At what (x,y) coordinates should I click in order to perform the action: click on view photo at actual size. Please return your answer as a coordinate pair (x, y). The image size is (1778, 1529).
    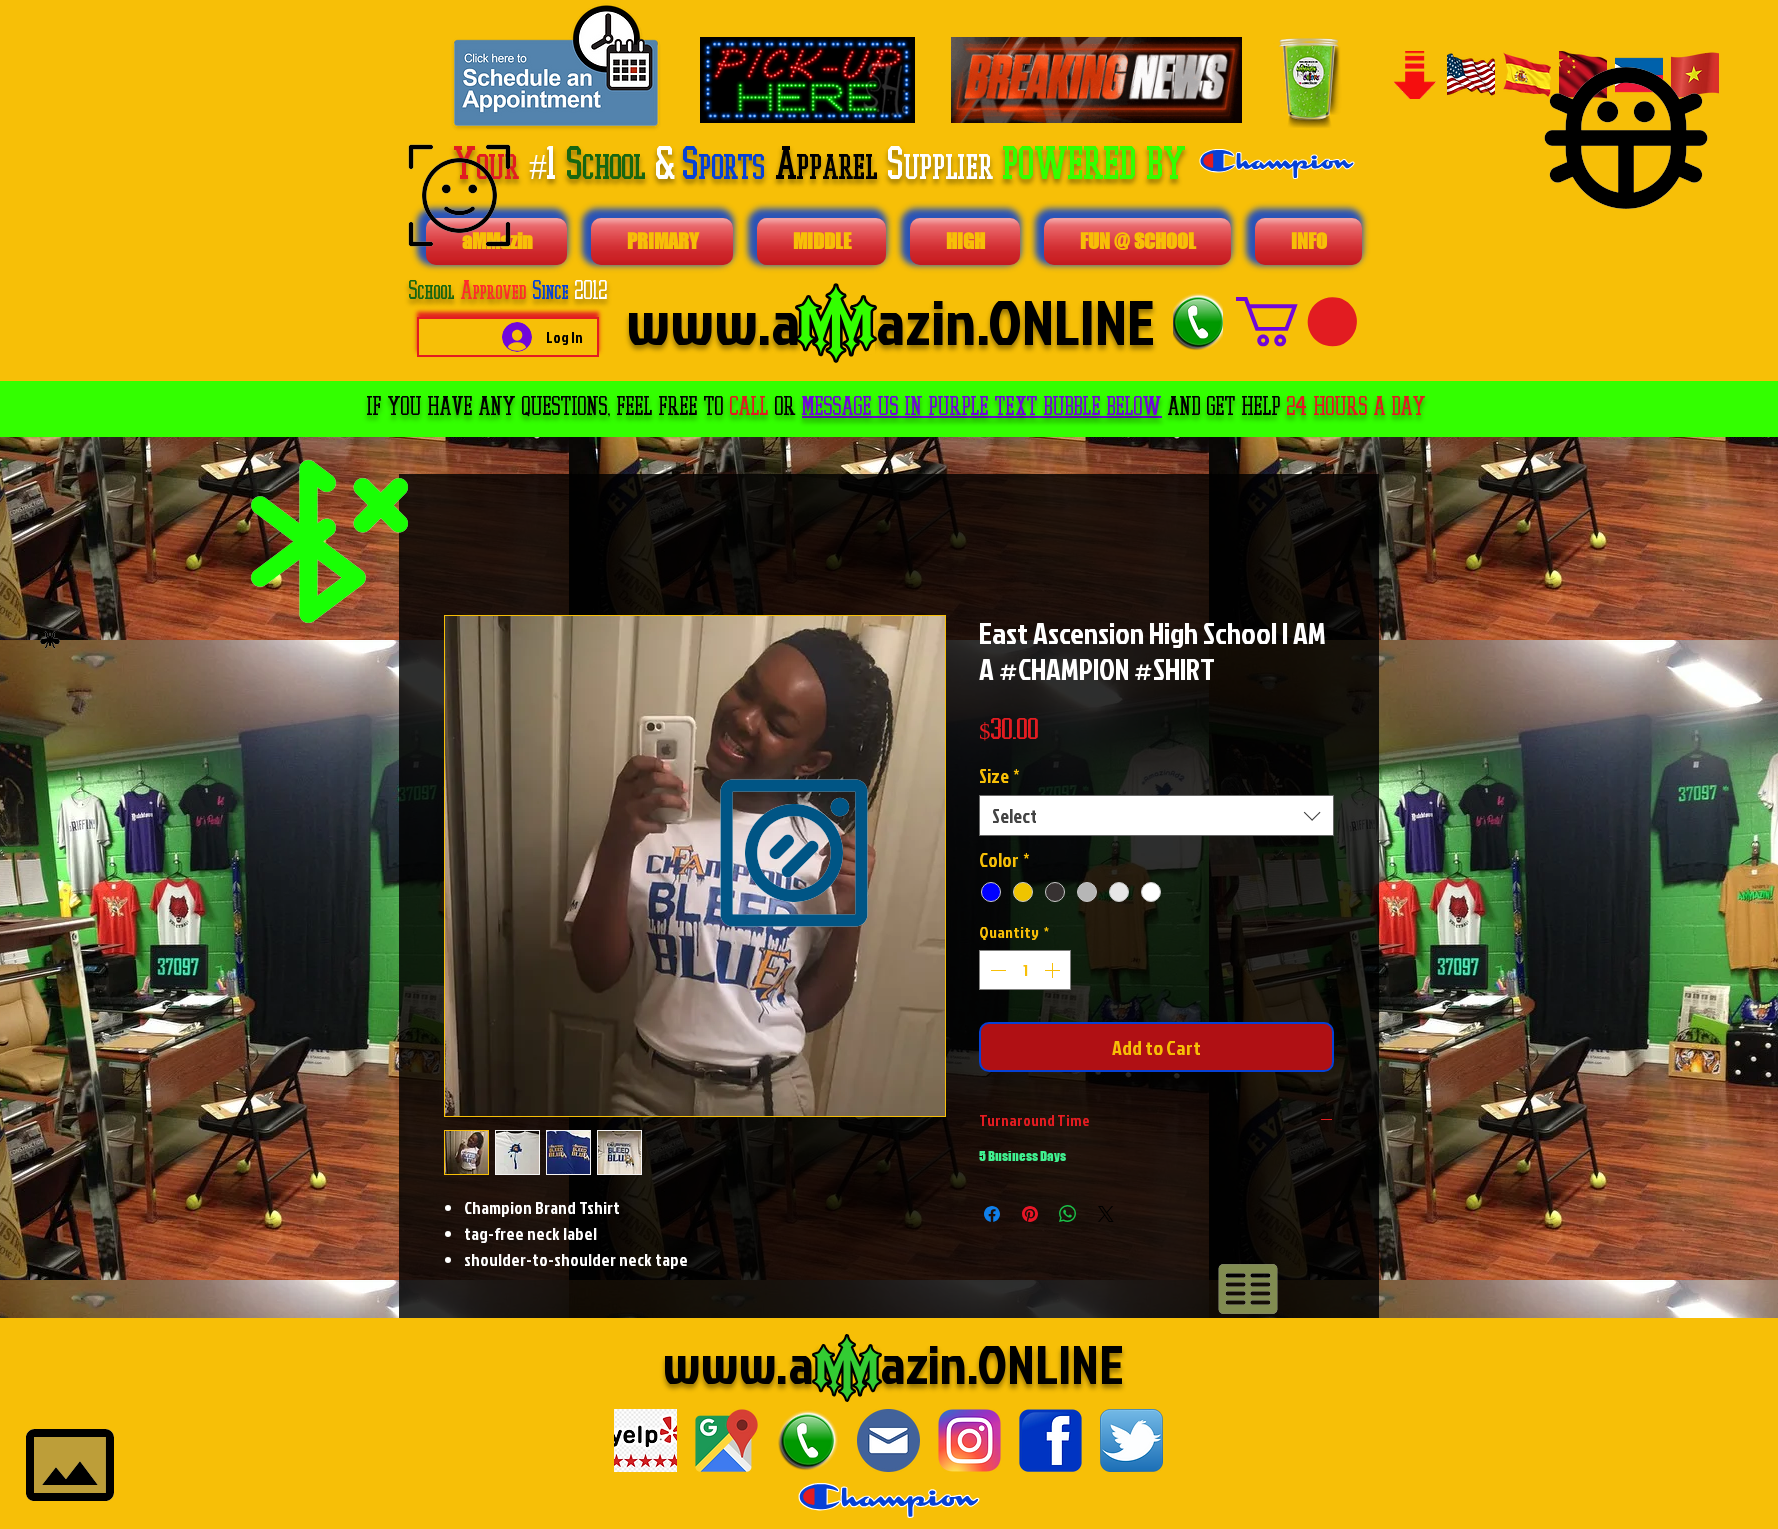
    Looking at the image, I should click on (70, 1465).